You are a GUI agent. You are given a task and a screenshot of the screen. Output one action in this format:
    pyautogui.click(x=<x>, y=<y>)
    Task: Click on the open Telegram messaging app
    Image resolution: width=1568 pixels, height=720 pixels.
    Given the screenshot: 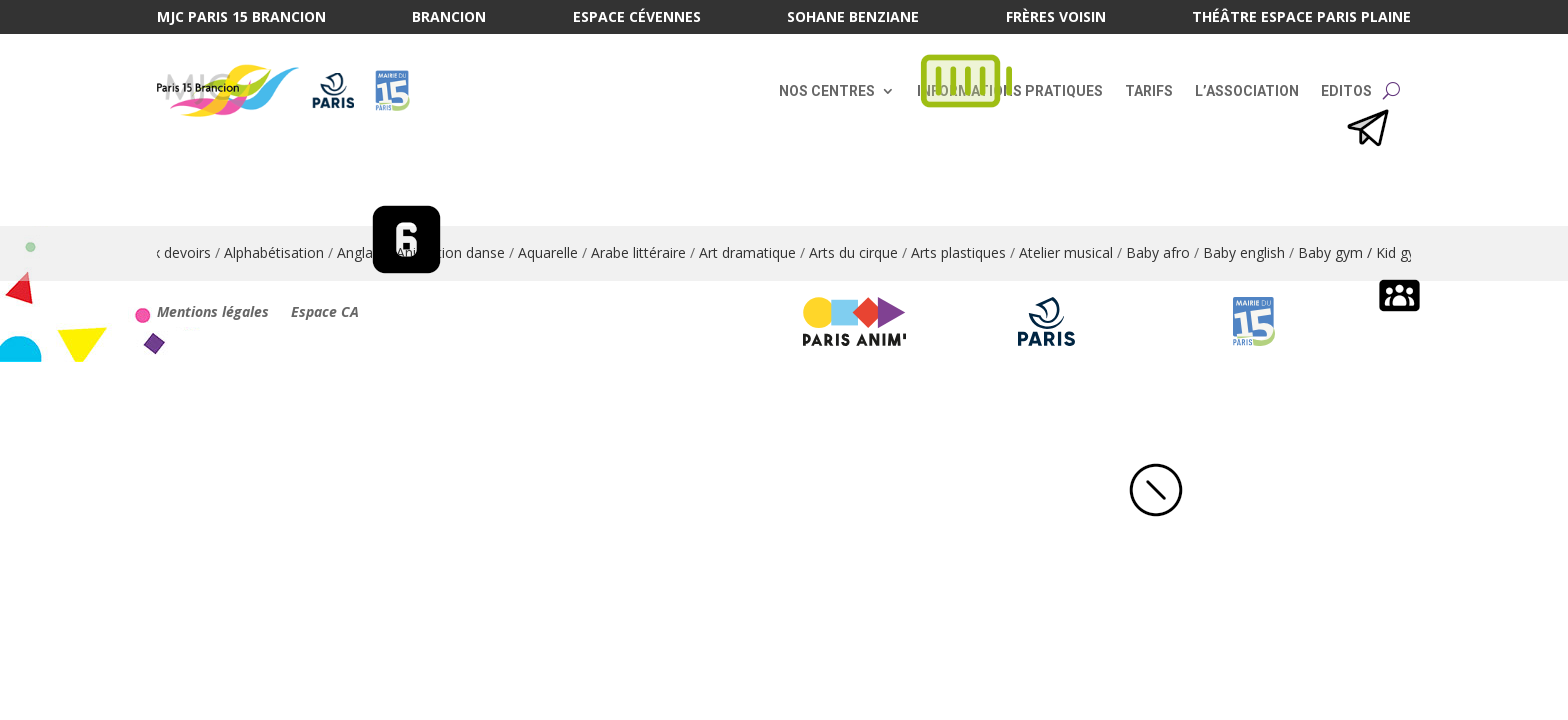 What is the action you would take?
    pyautogui.click(x=1369, y=128)
    